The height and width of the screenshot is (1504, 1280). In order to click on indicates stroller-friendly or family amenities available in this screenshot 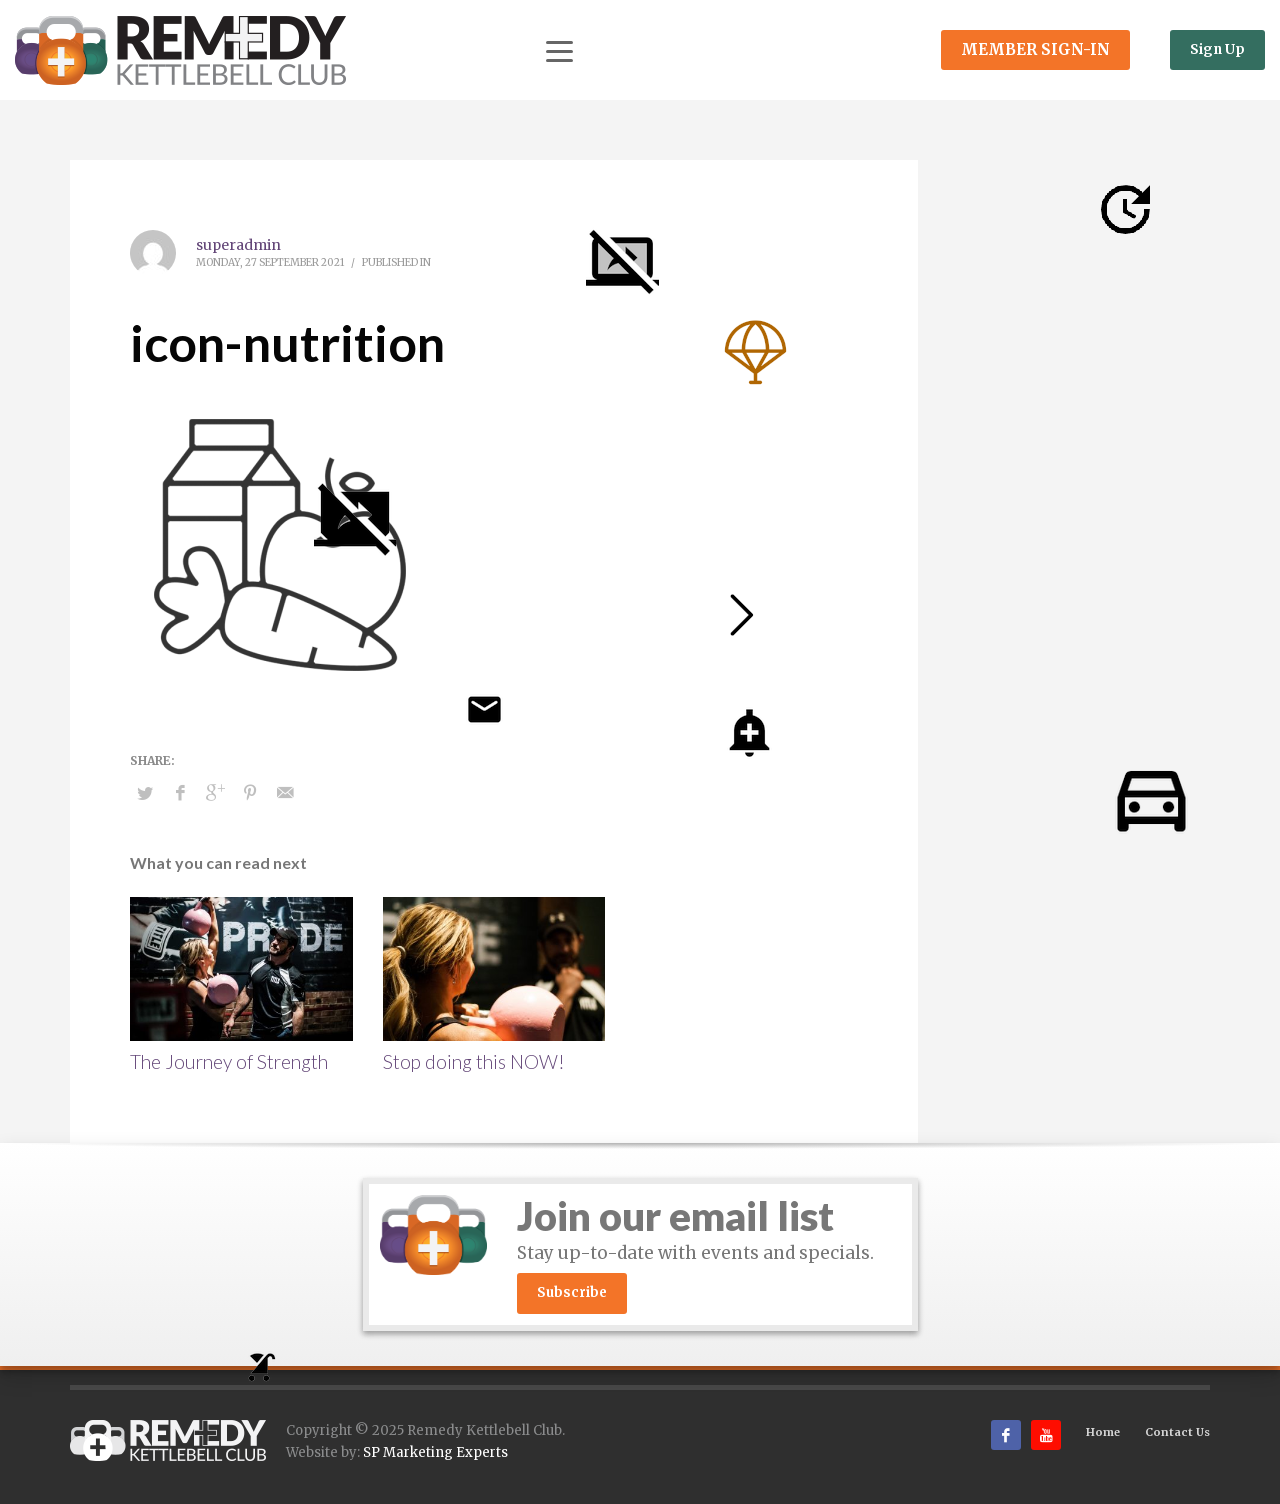, I will do `click(260, 1366)`.